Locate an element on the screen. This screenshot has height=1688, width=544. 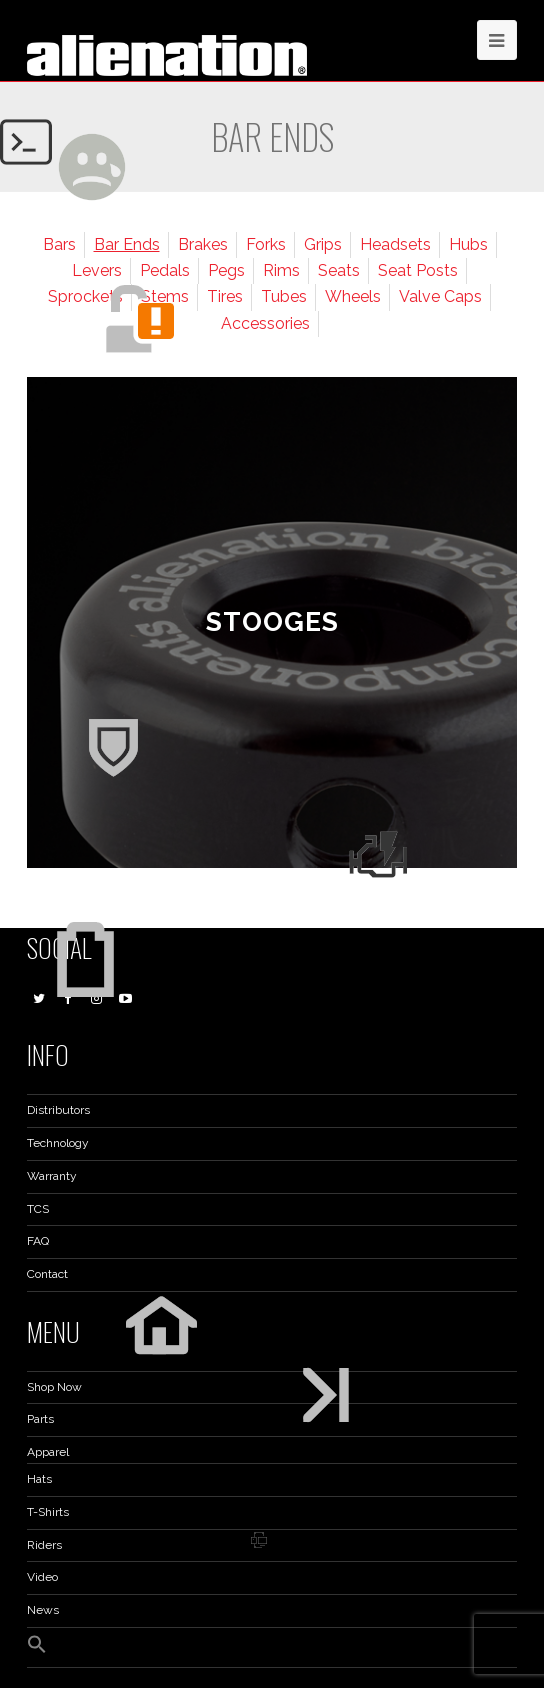
open terminal or command line interface is located at coordinates (26, 142).